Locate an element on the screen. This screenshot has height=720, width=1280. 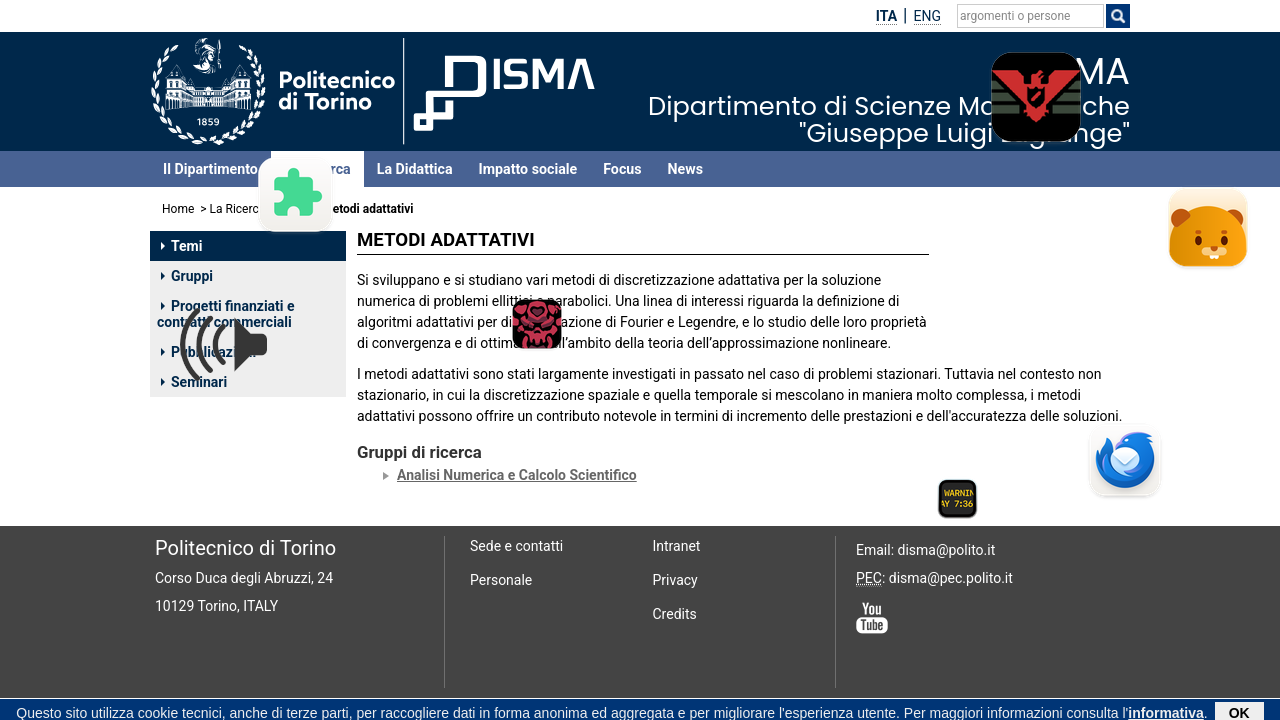
launch papers, please game is located at coordinates (1036, 97).